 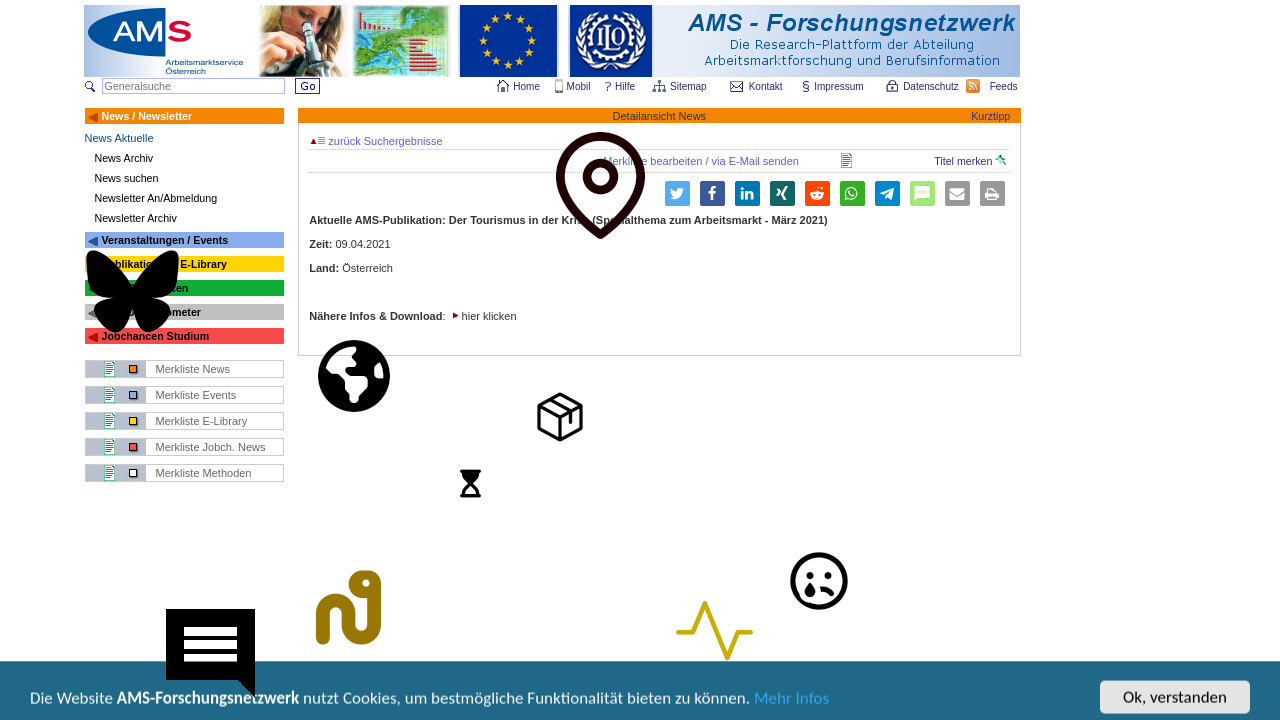 What do you see at coordinates (560, 417) in the screenshot?
I see `view order or shipment details` at bounding box center [560, 417].